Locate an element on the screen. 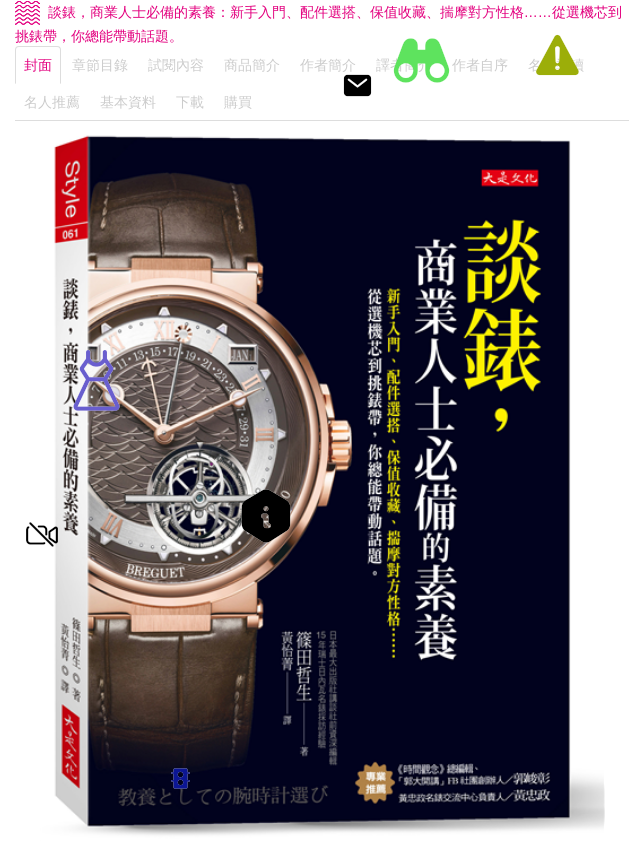  indicates a warning or caution state is located at coordinates (558, 55).